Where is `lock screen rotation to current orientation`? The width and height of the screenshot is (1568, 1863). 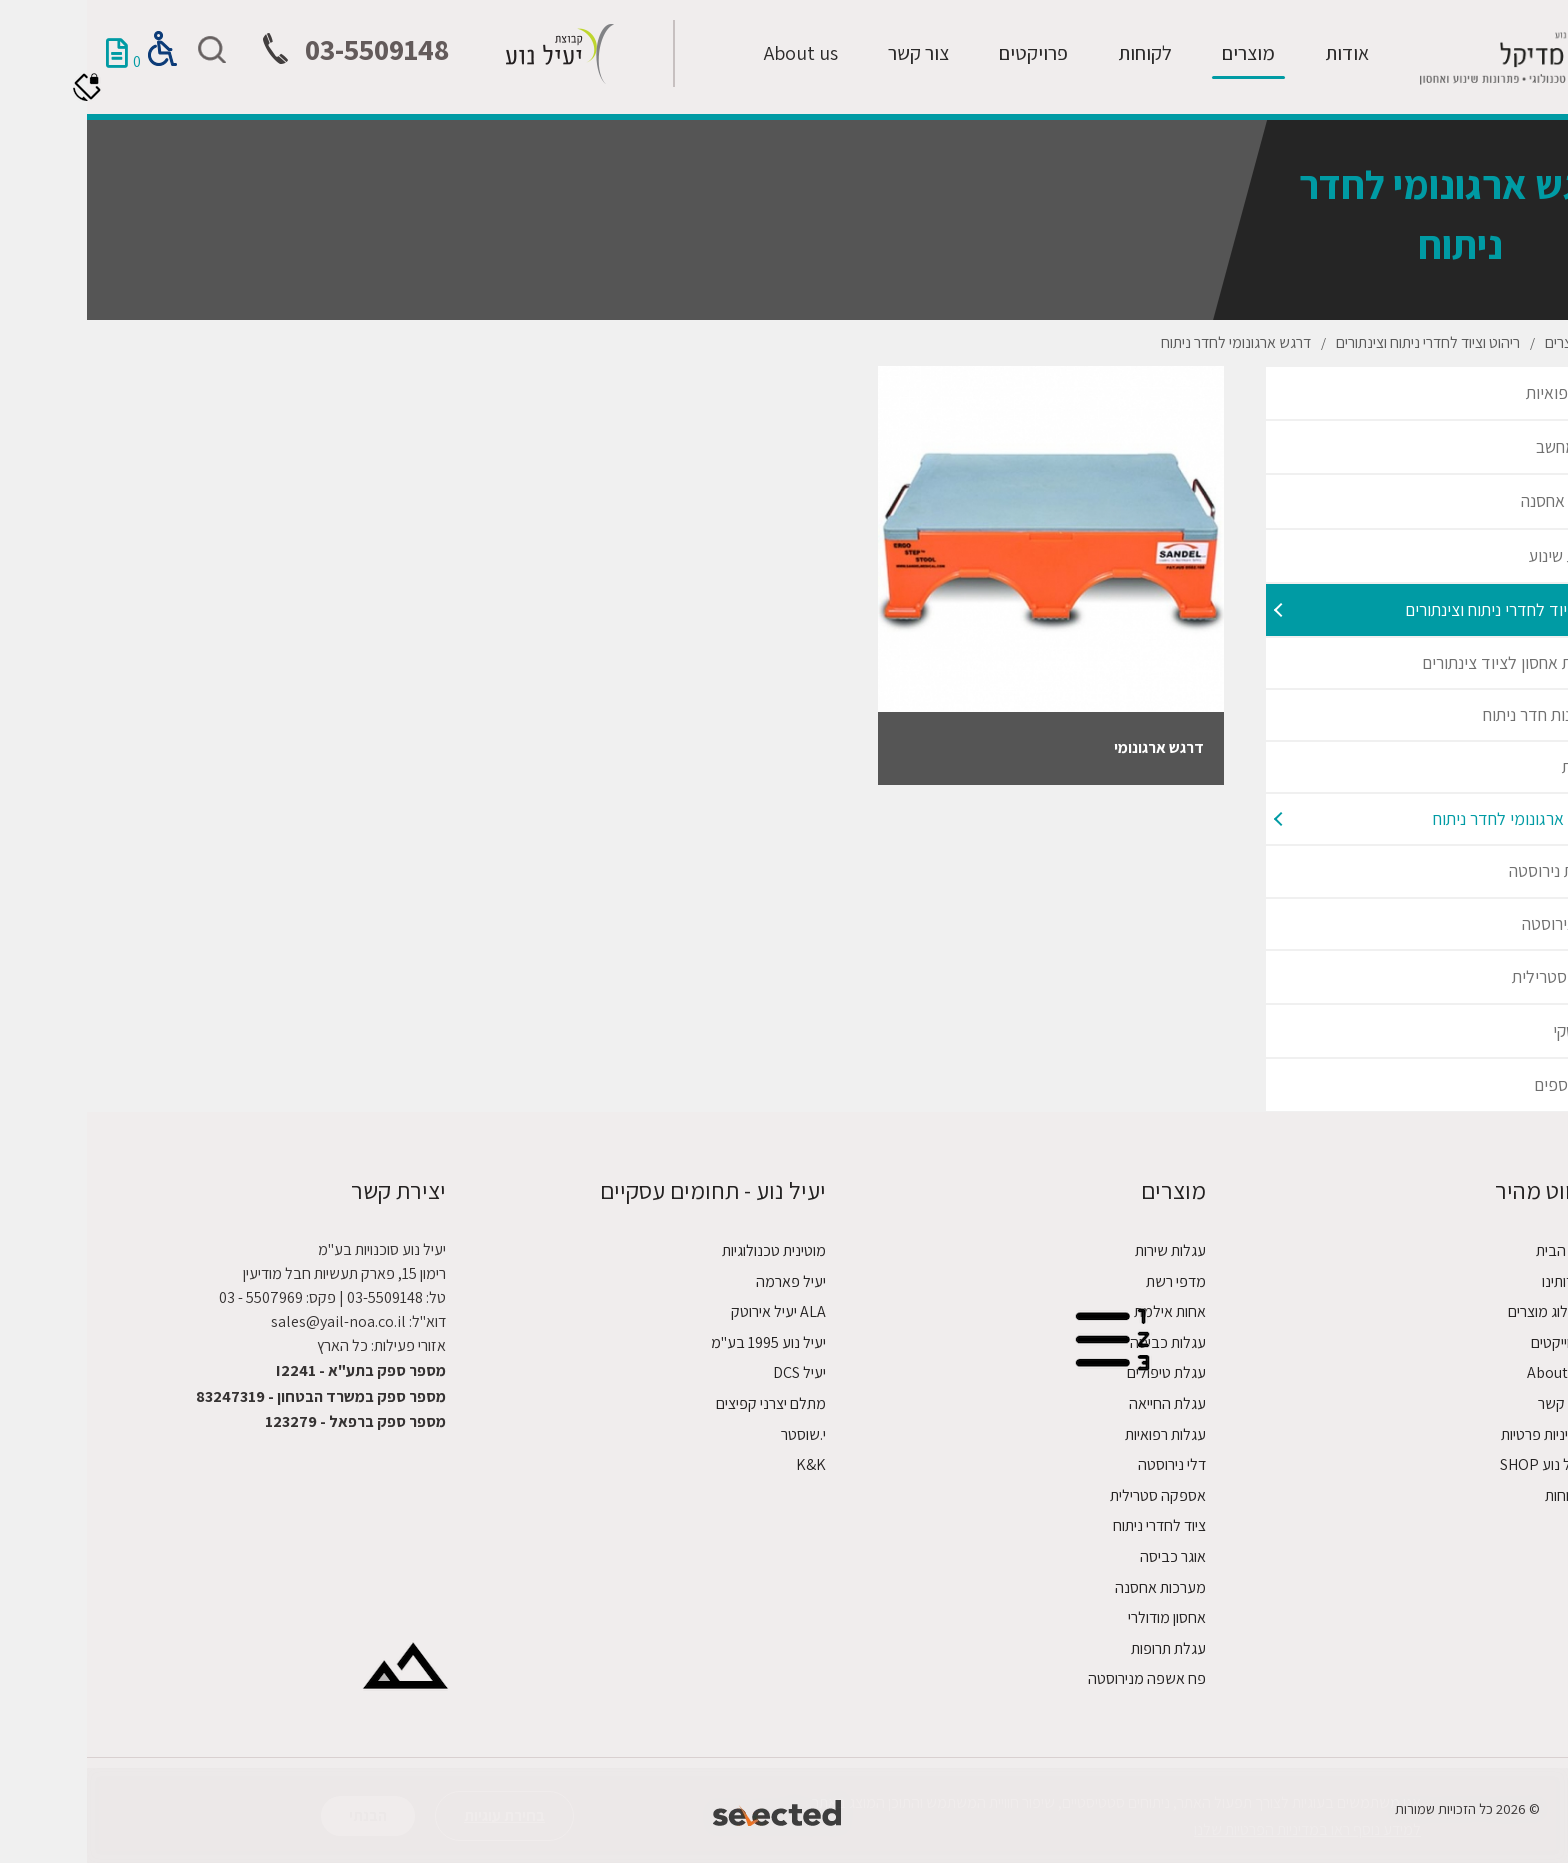
lock screen rotation to current orientation is located at coordinates (87, 86).